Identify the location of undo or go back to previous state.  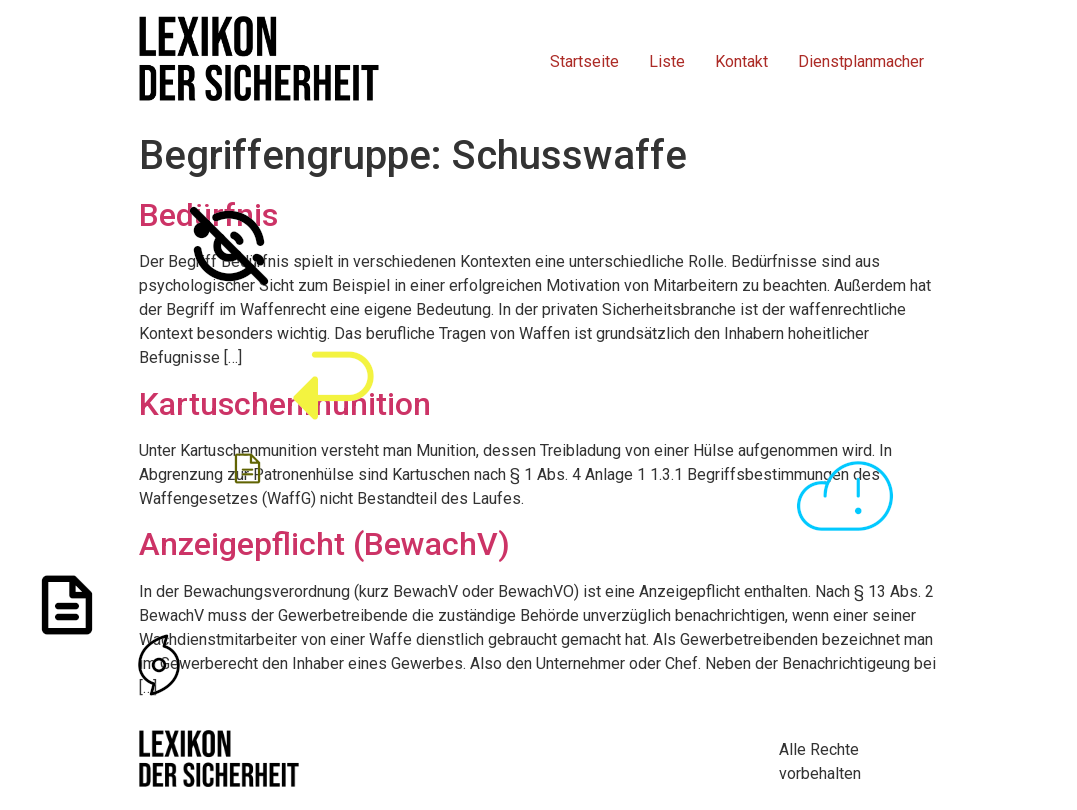
(333, 382).